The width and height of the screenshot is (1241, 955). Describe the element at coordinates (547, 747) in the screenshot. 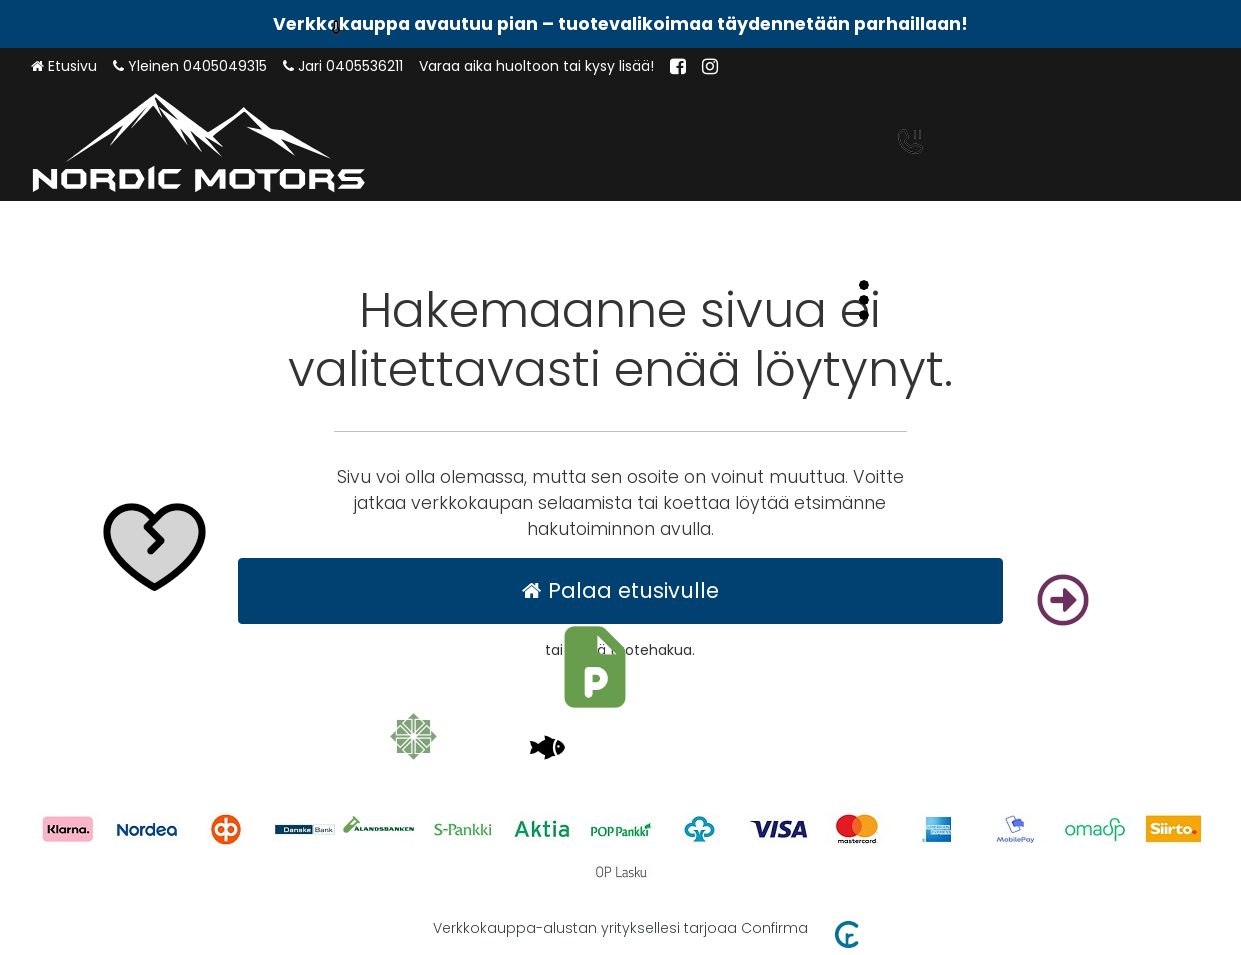

I see `access fishing or aquarium features` at that location.